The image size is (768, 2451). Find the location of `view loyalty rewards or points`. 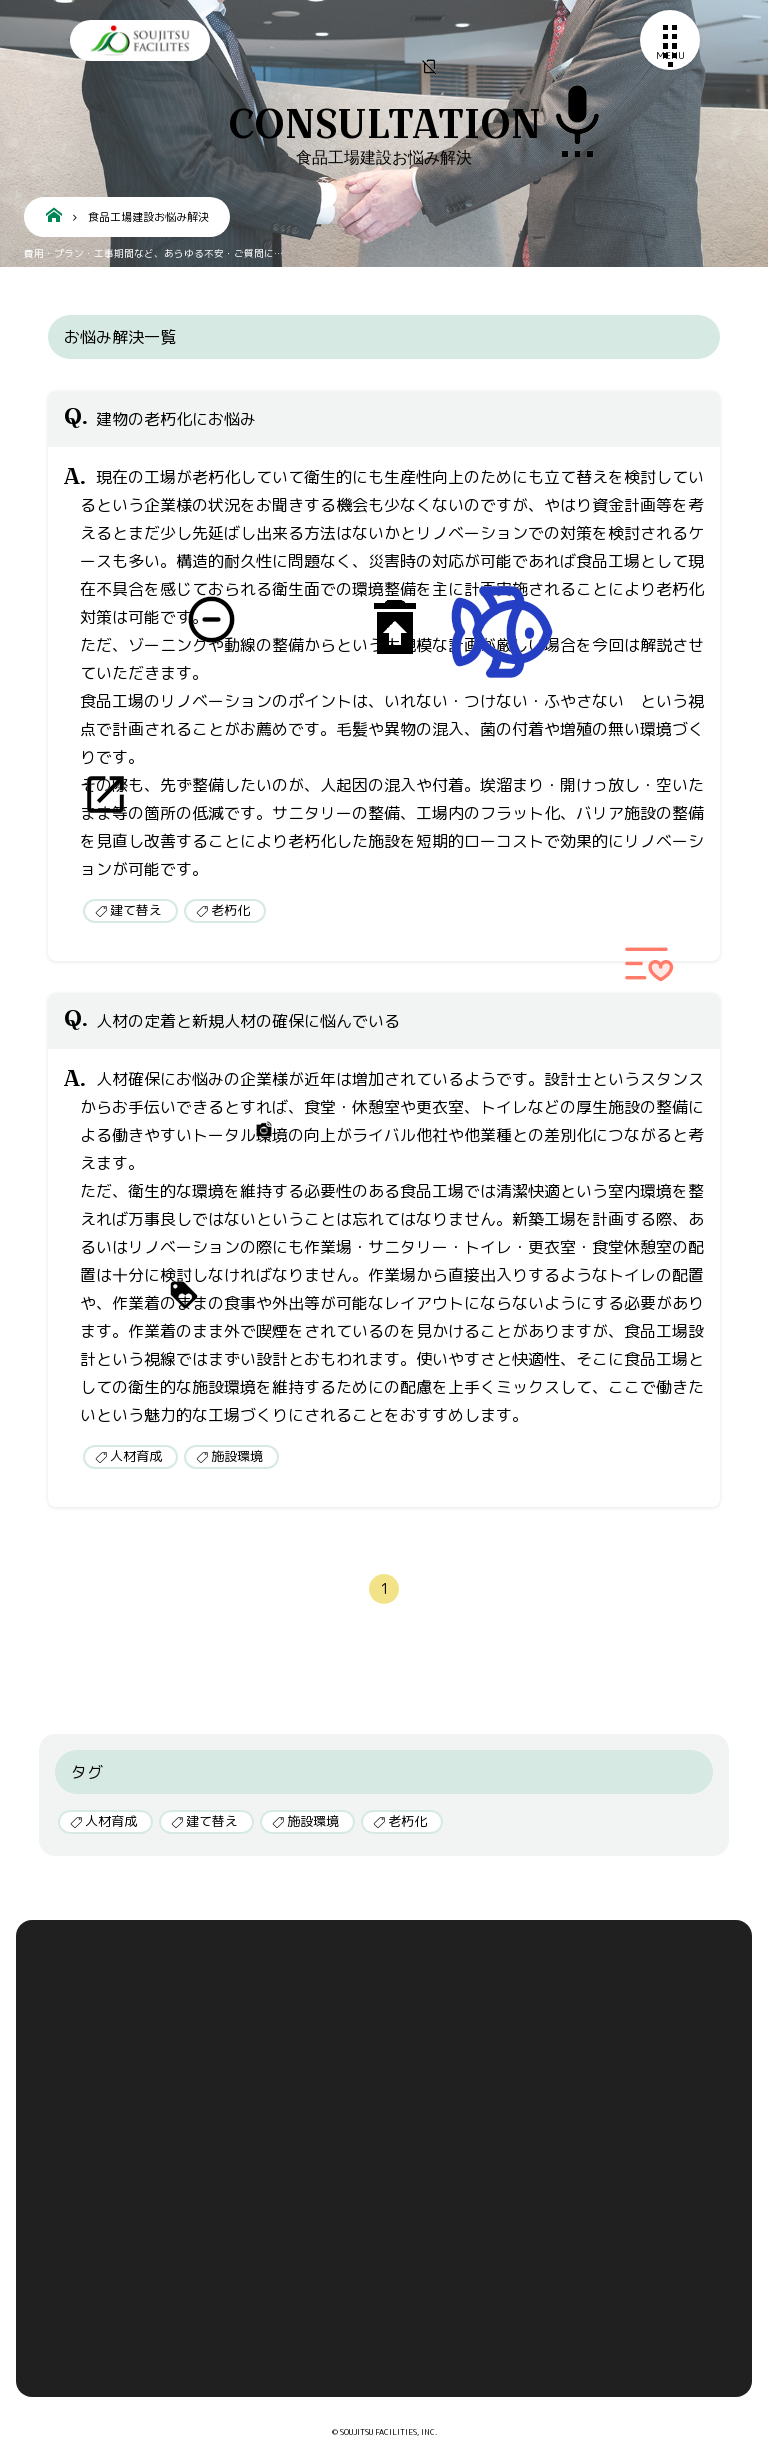

view loyalty rewards or points is located at coordinates (184, 1295).